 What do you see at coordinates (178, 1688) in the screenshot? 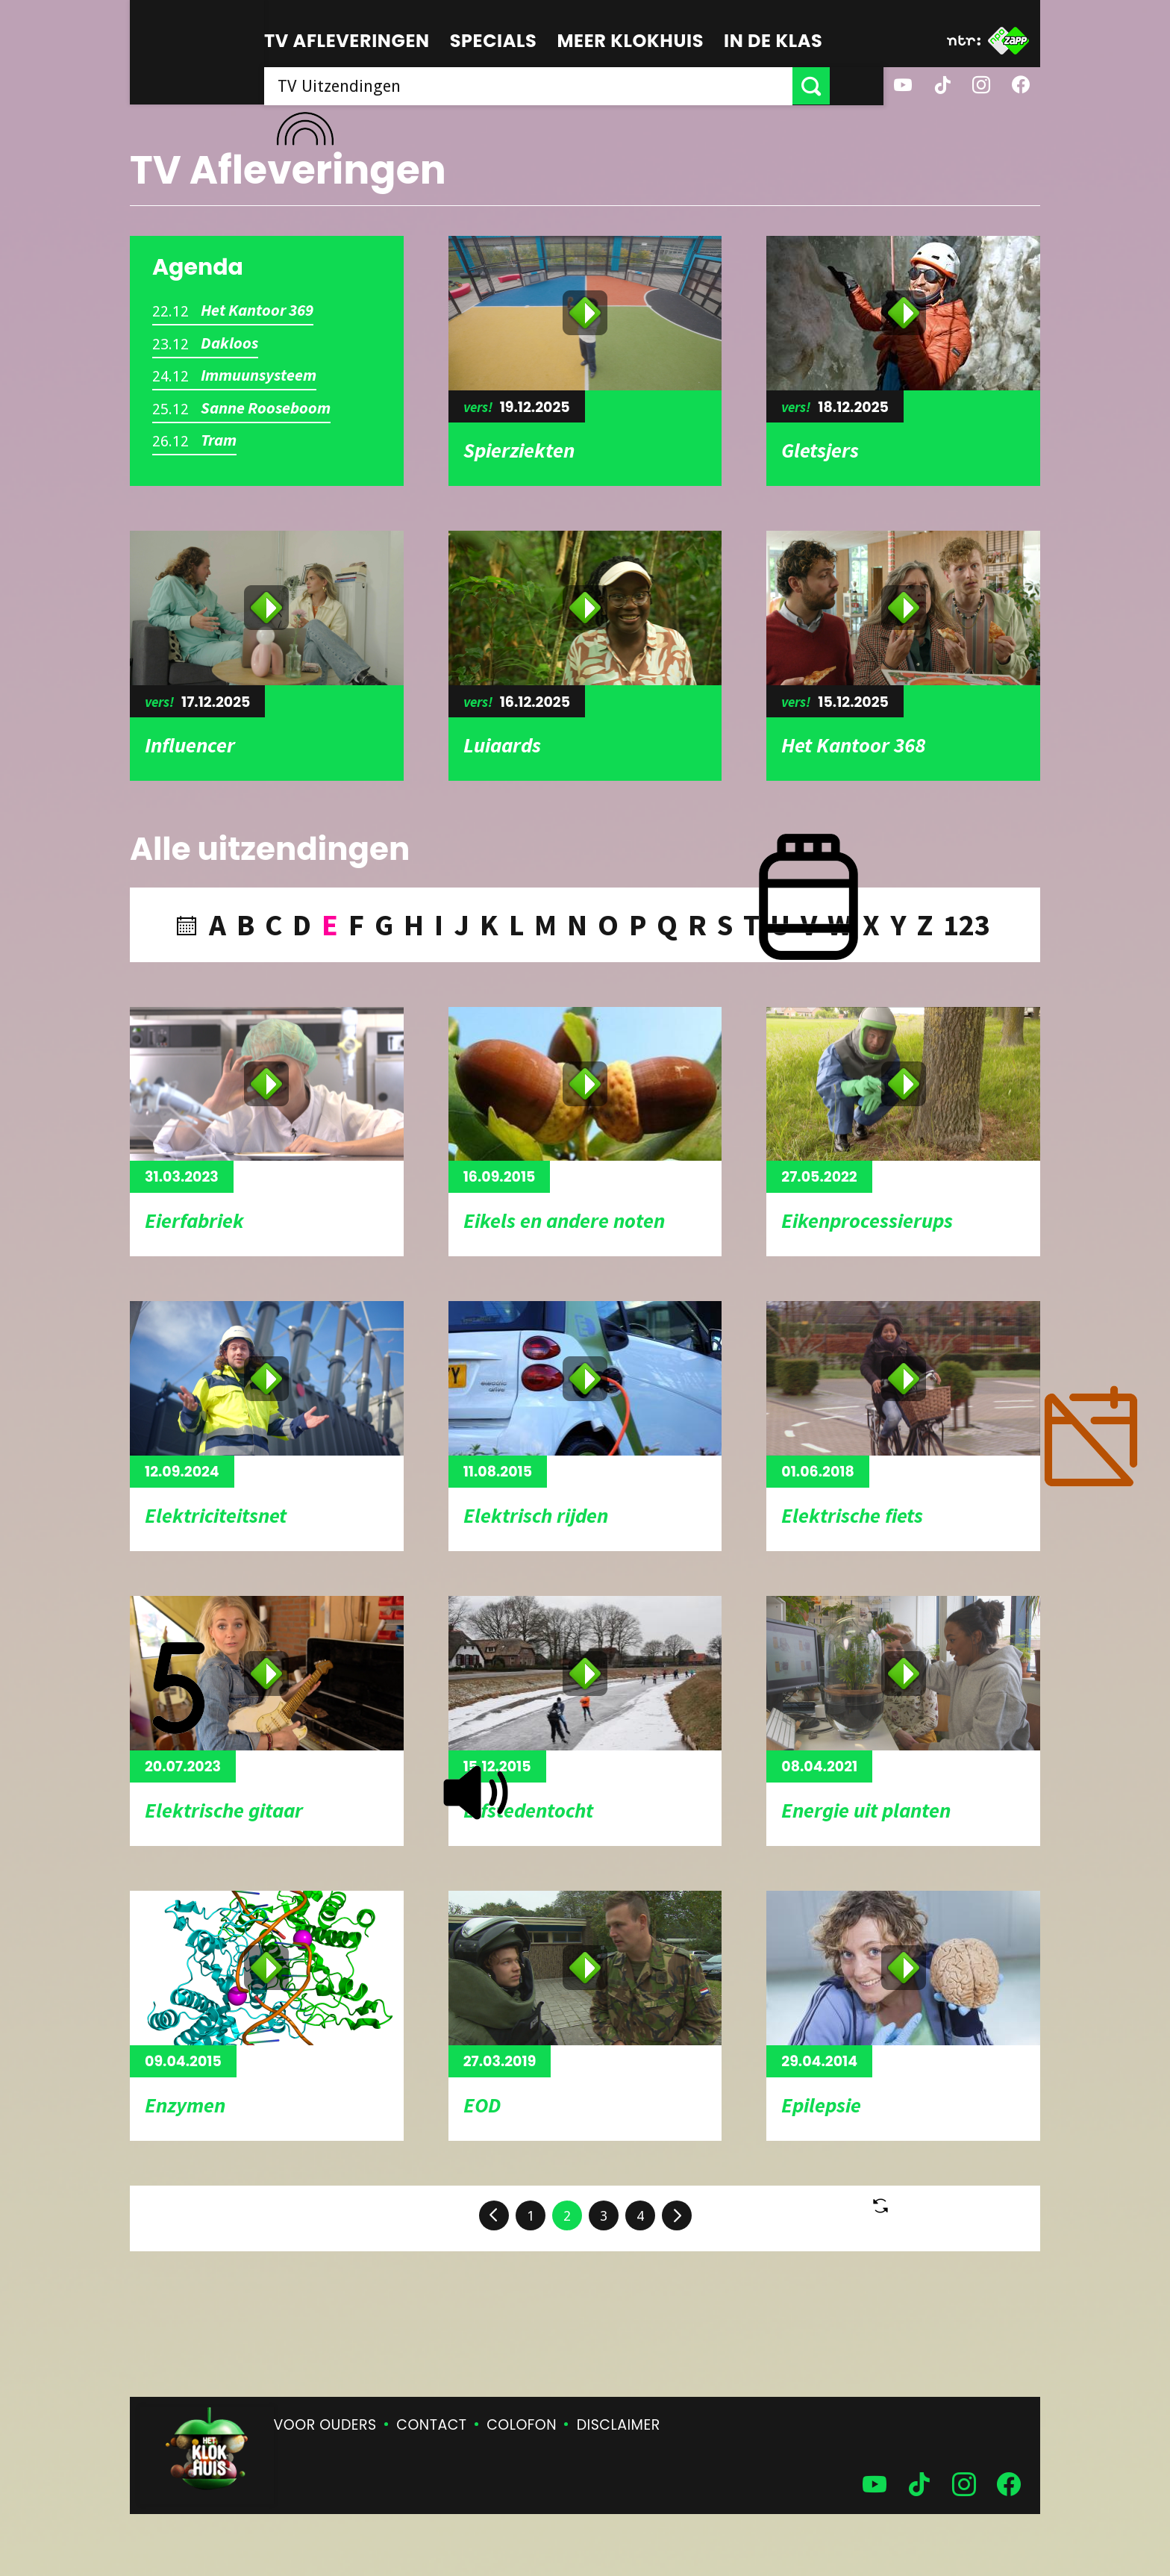
I see `indicates the number five in a list or sequence` at bounding box center [178, 1688].